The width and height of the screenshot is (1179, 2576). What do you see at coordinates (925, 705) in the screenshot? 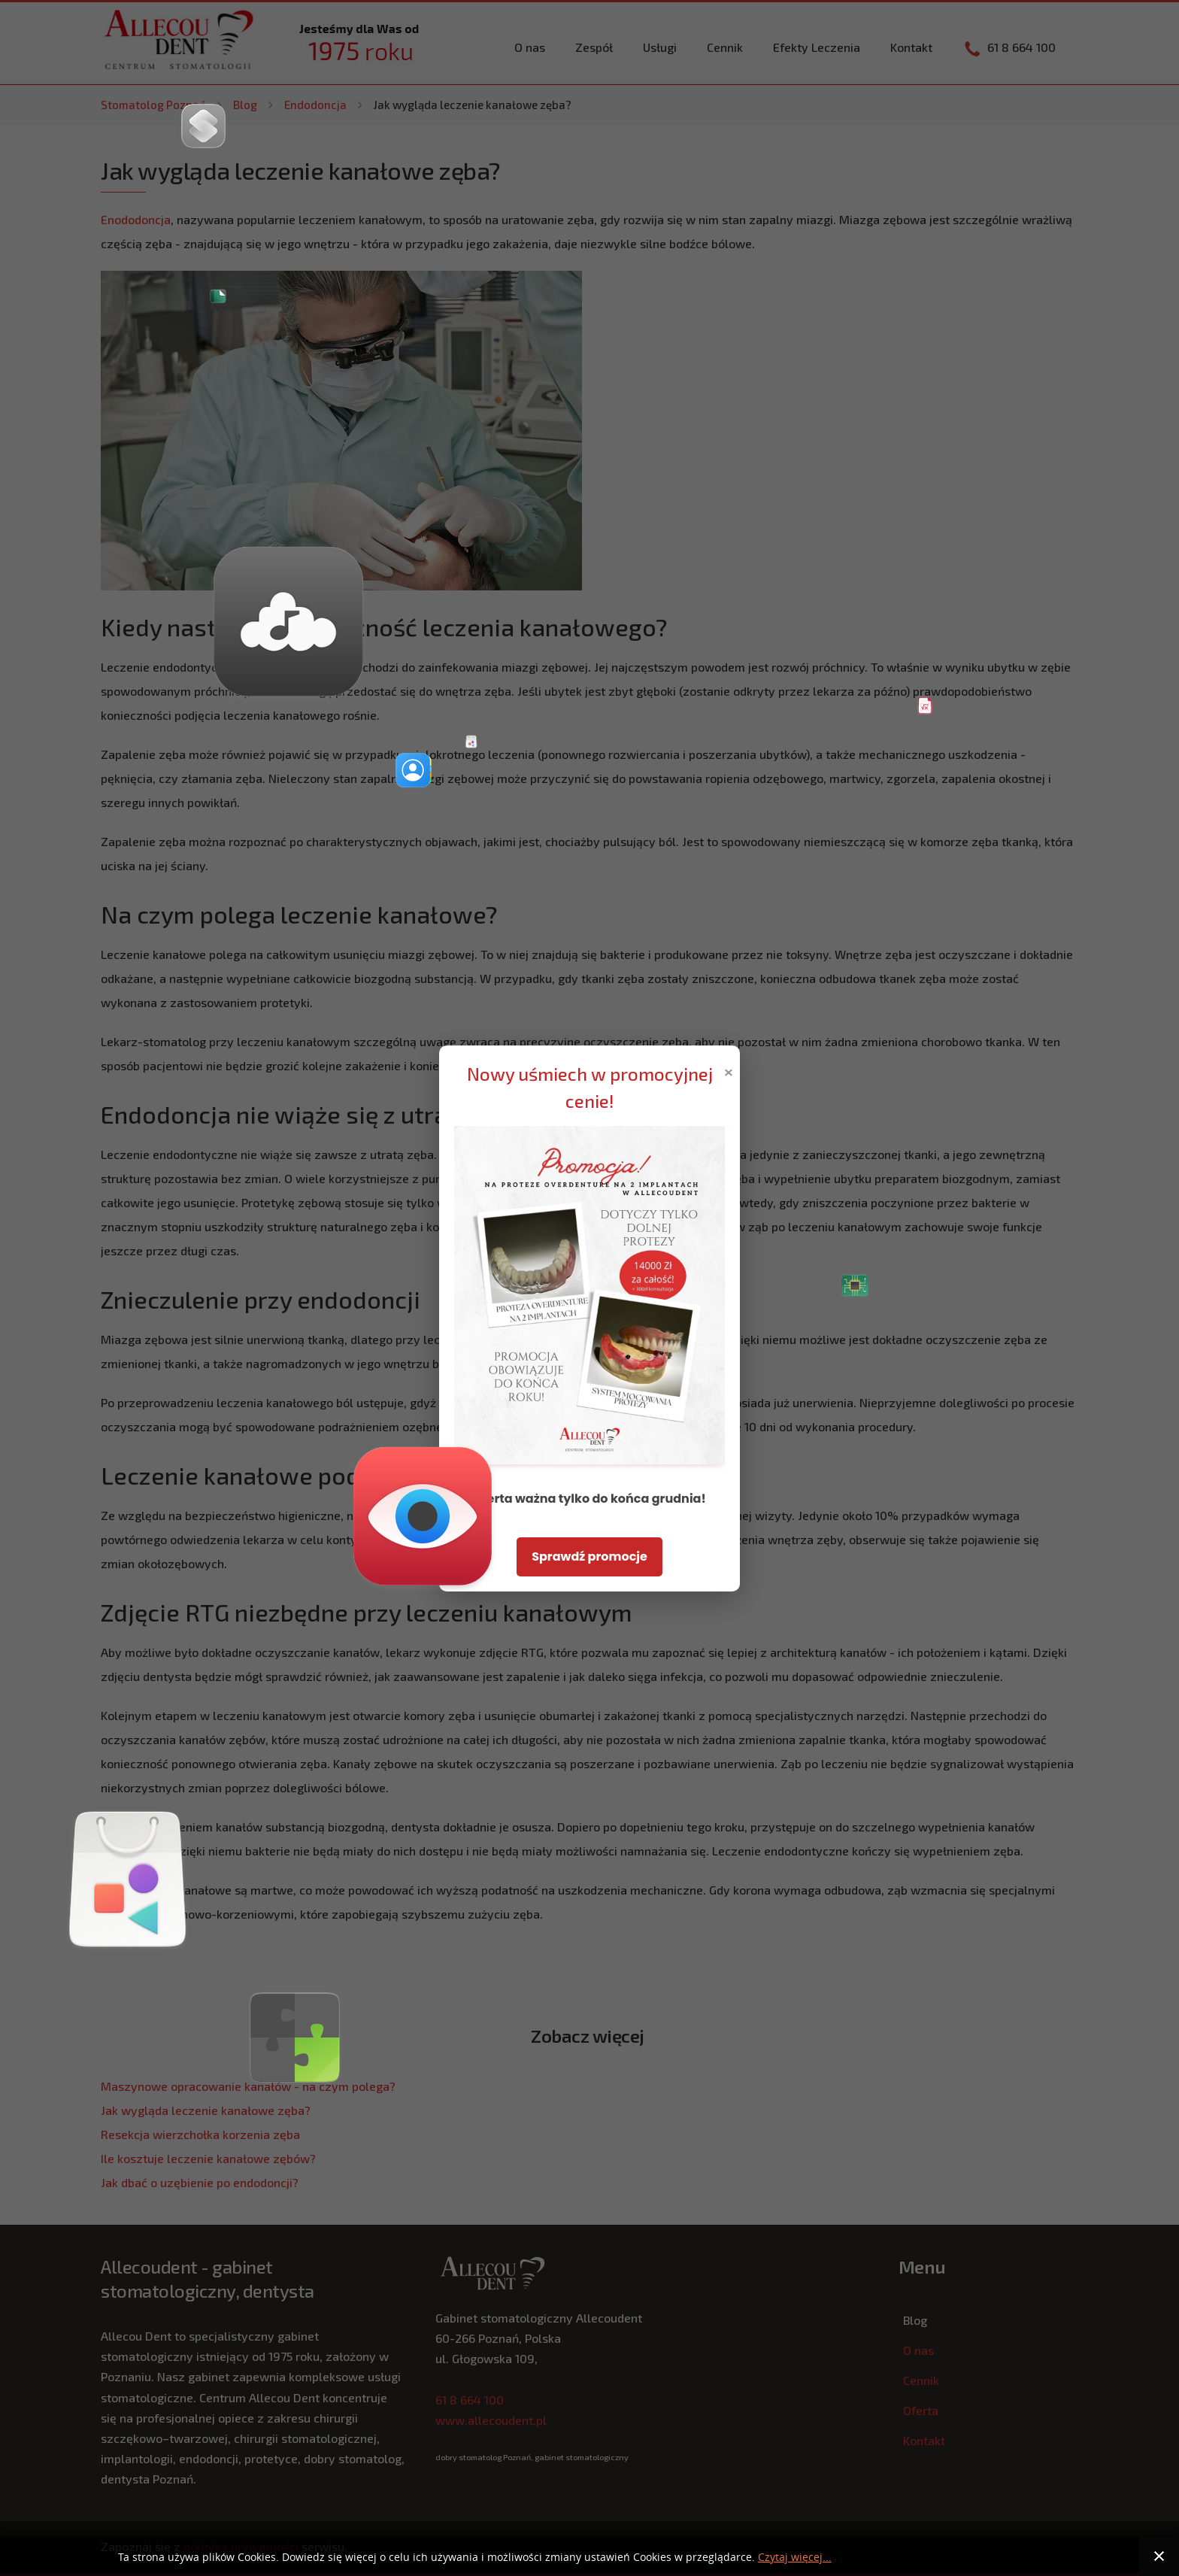
I see `libreoffice math formula file` at bounding box center [925, 705].